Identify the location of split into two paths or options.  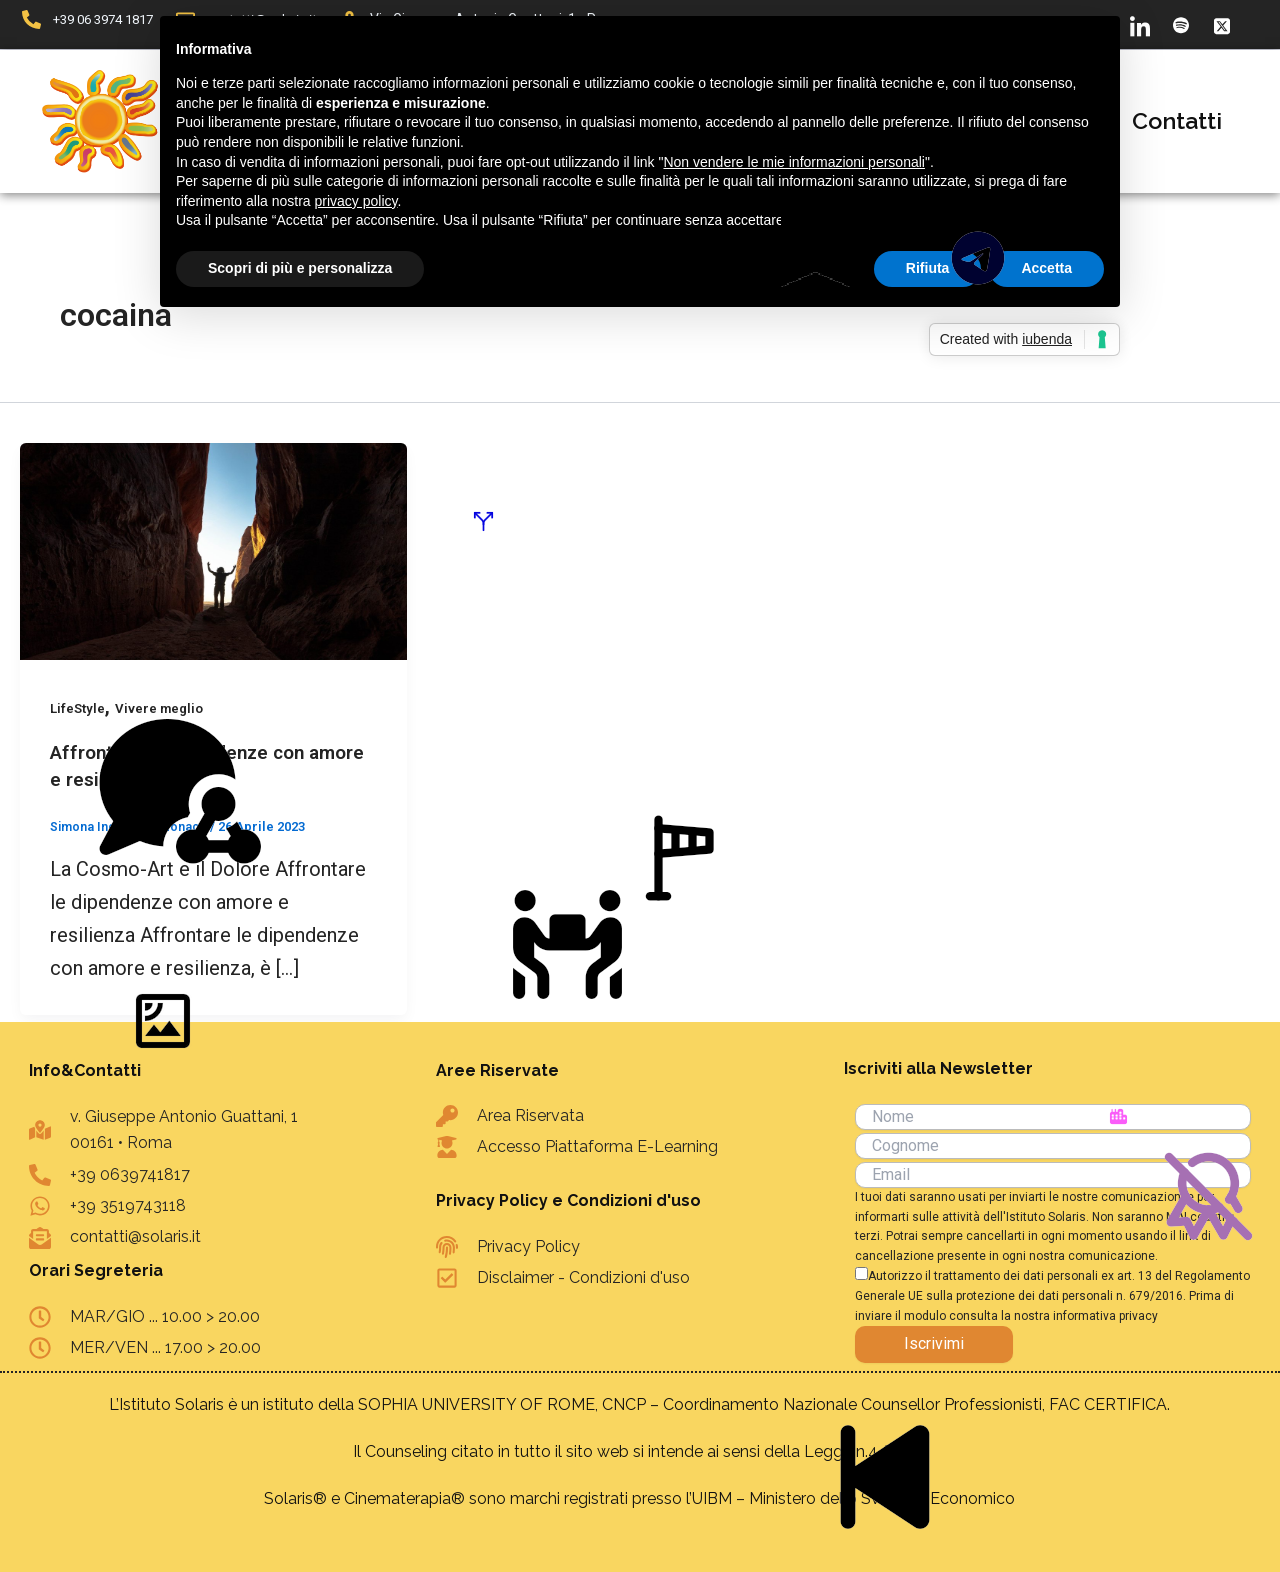
(483, 521).